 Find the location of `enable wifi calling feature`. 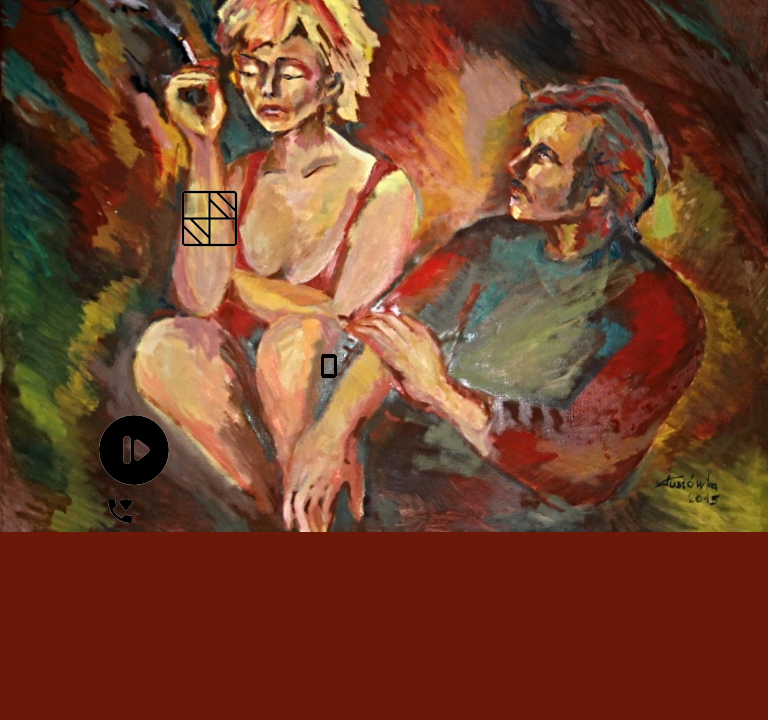

enable wifi calling feature is located at coordinates (120, 511).